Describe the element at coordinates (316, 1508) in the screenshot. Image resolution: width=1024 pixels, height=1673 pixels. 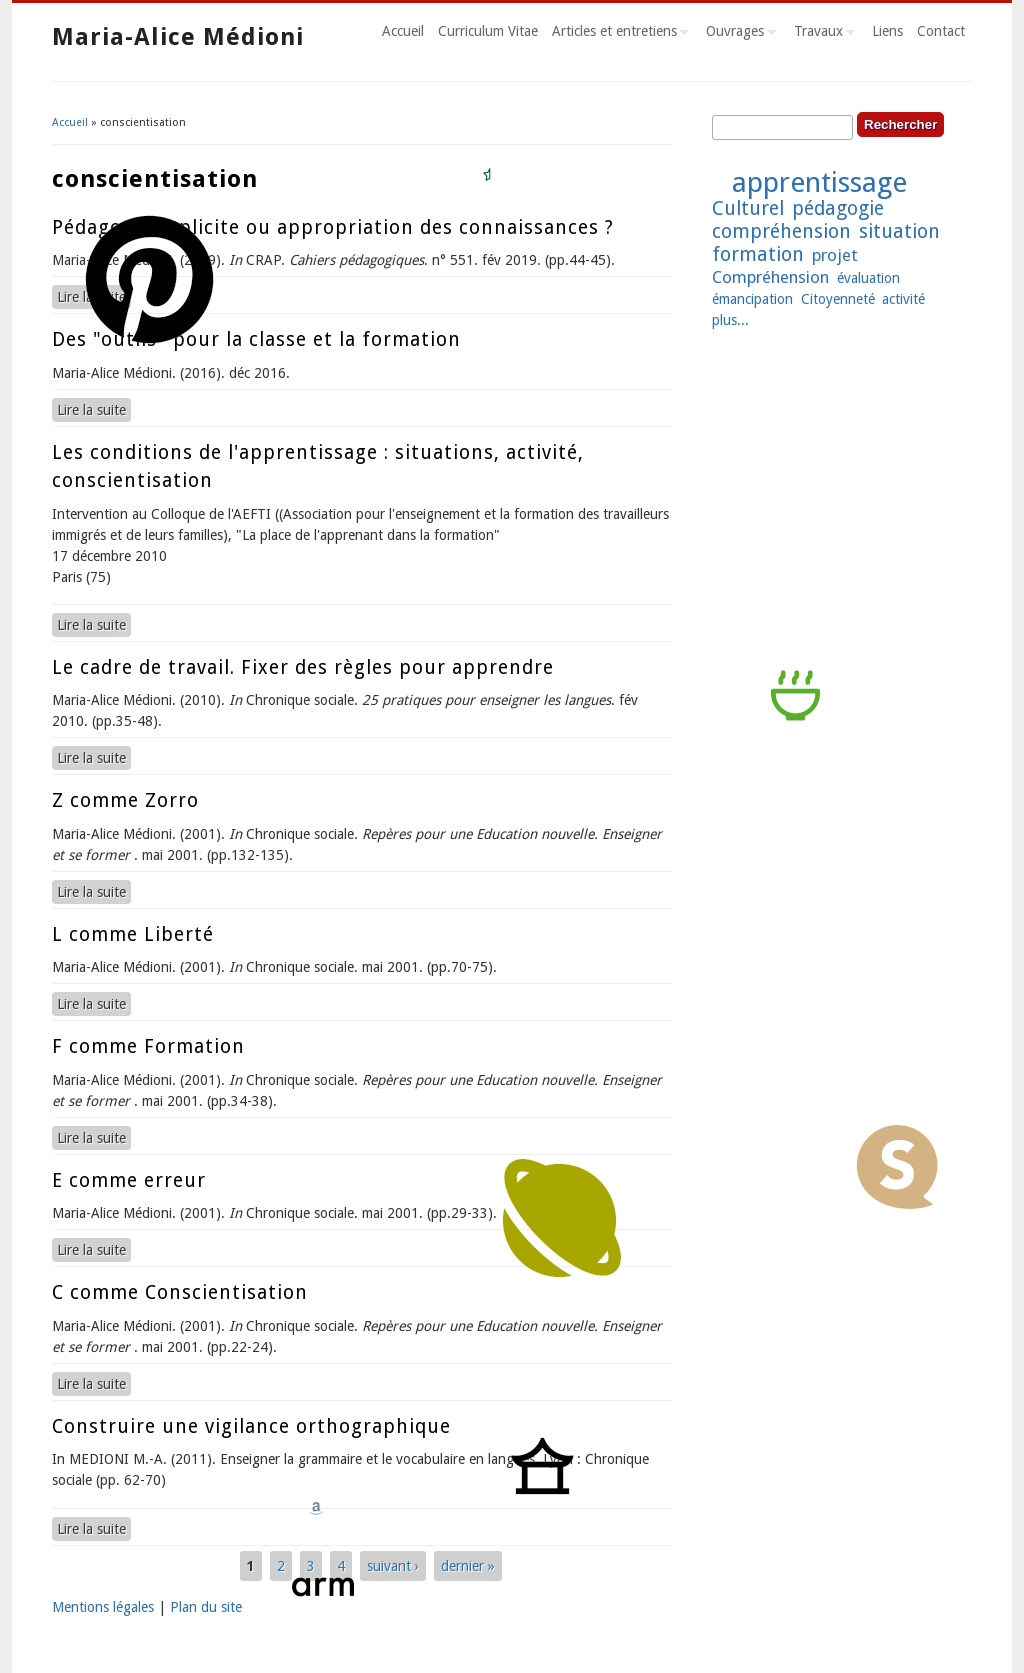
I see `open the Amazon app` at that location.